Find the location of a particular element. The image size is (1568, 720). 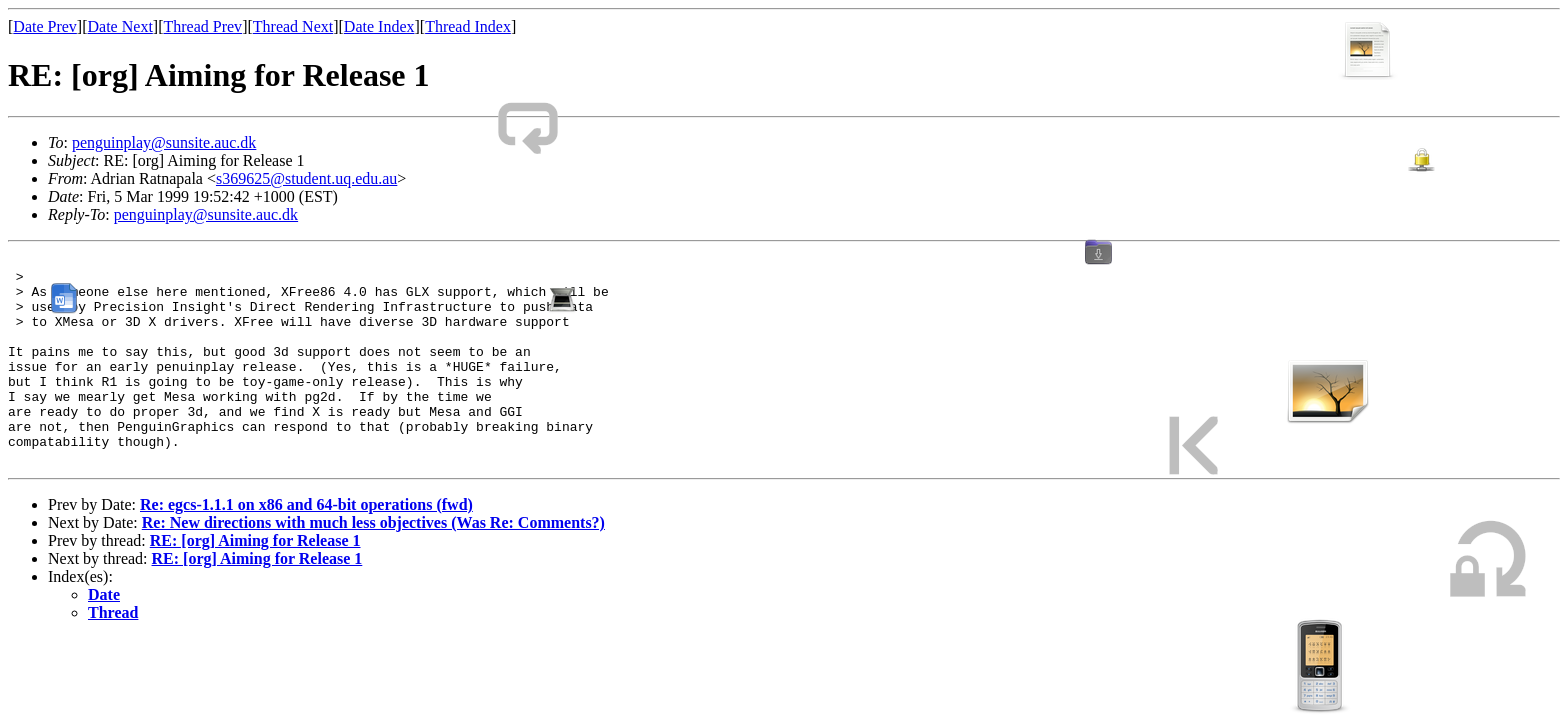

open a document file is located at coordinates (1368, 49).